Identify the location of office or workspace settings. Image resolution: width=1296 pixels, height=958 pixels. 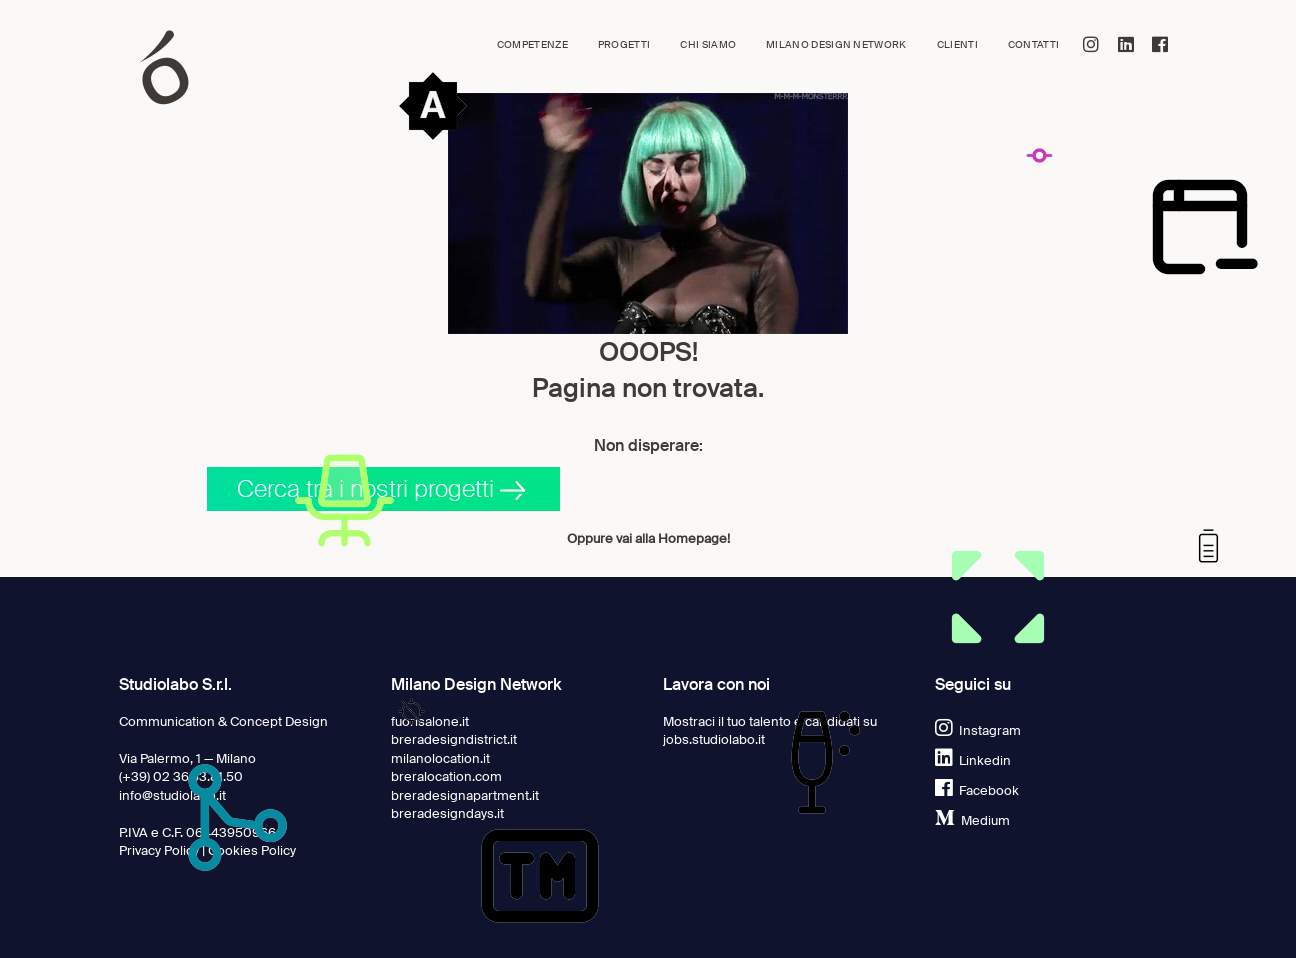
(344, 500).